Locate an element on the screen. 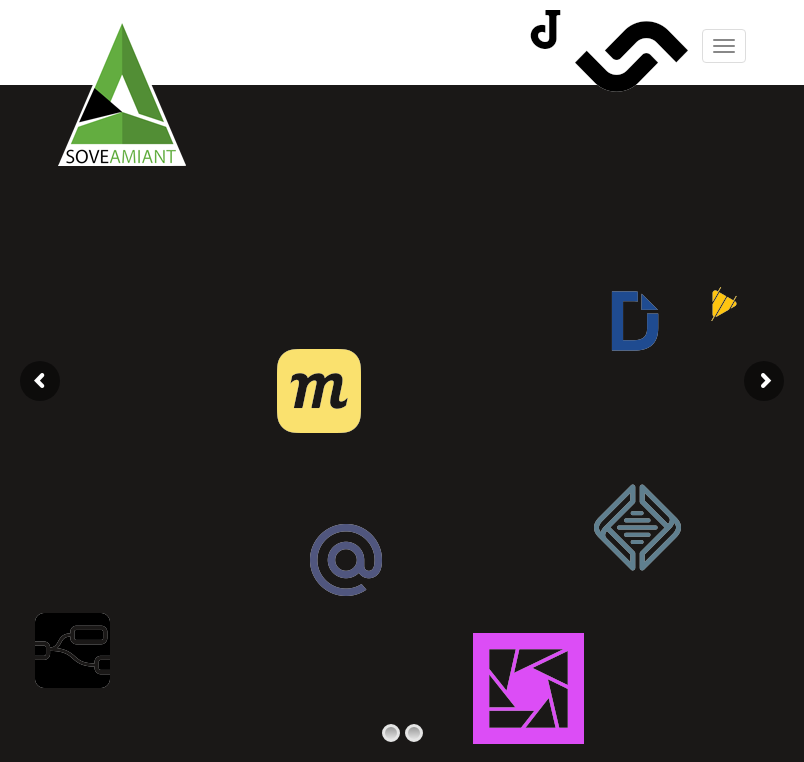 The height and width of the screenshot is (762, 804). open Joplin note-taking app is located at coordinates (545, 29).